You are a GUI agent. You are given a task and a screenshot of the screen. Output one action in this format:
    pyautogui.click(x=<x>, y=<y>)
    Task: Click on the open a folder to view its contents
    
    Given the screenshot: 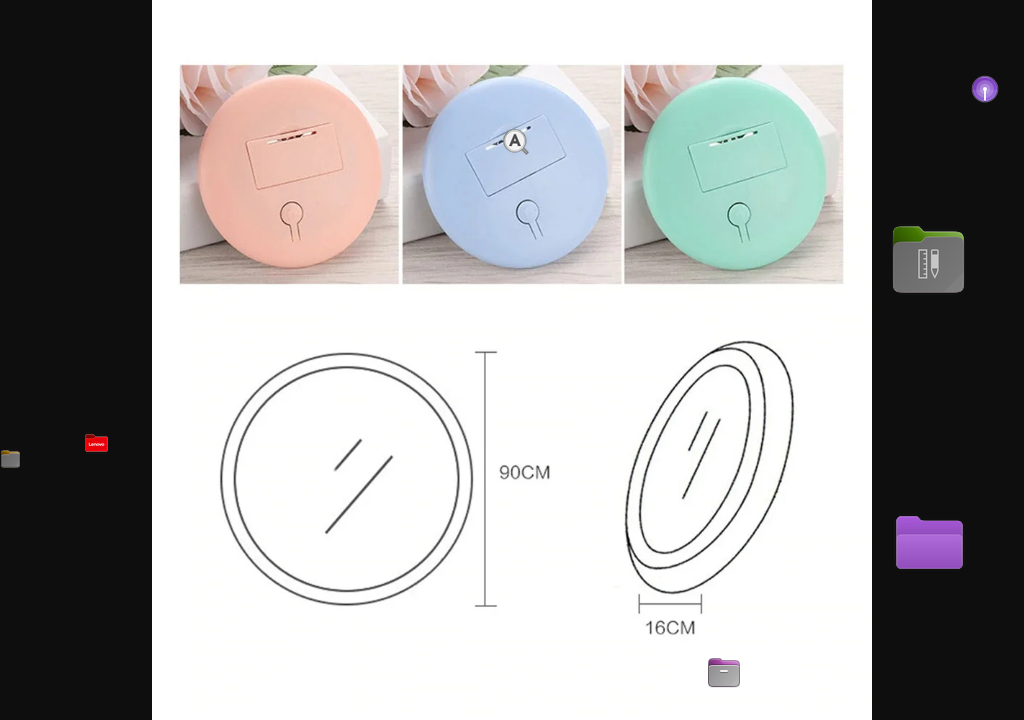 What is the action you would take?
    pyautogui.click(x=10, y=458)
    